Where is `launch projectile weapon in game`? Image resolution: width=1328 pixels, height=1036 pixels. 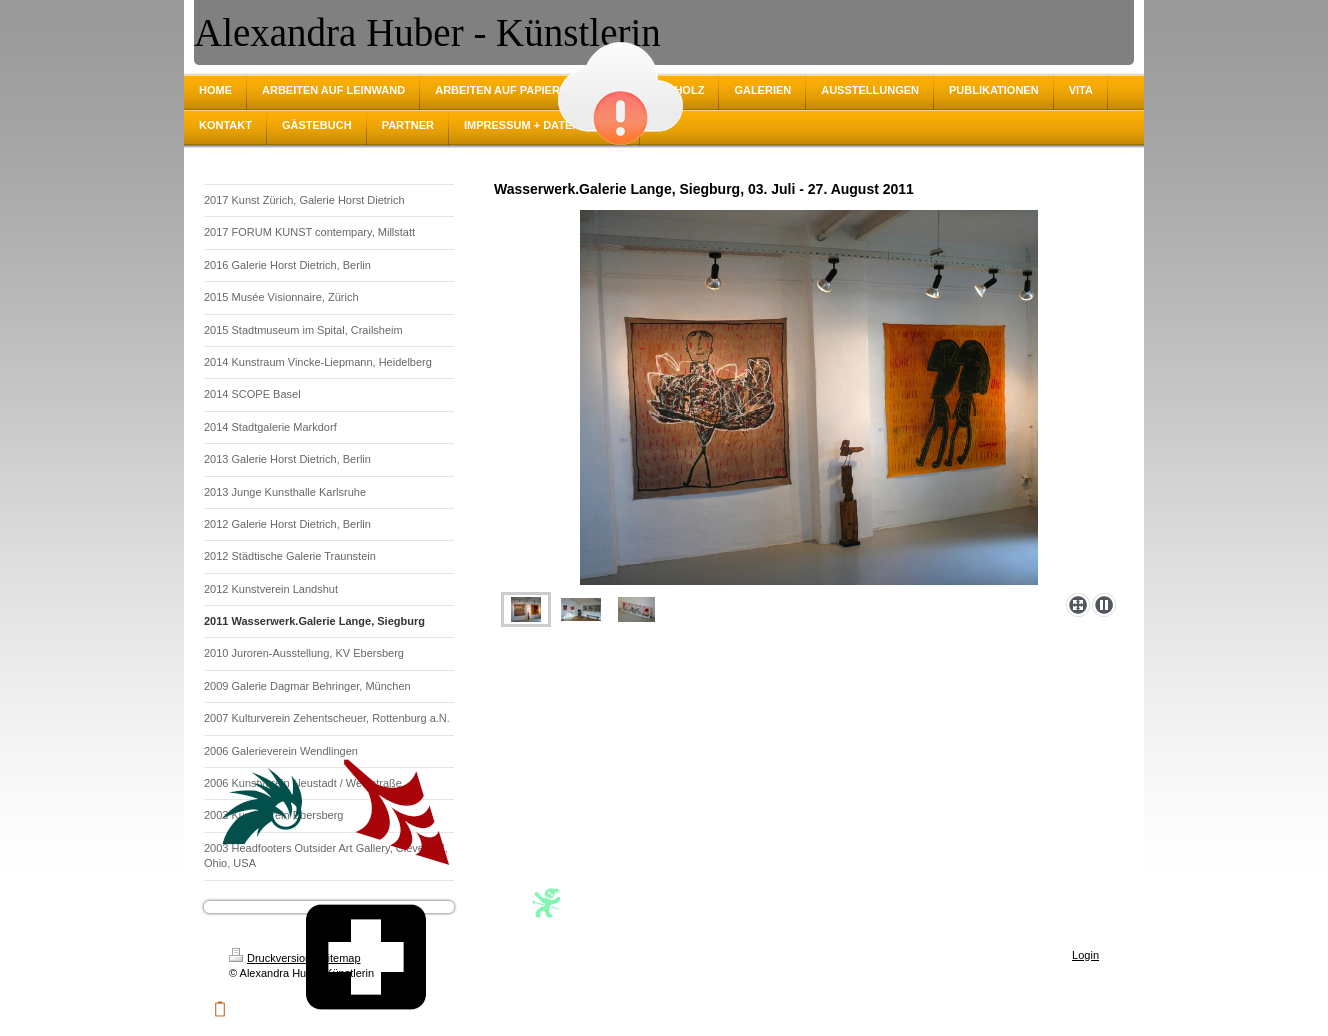 launch projectile weapon in game is located at coordinates (397, 813).